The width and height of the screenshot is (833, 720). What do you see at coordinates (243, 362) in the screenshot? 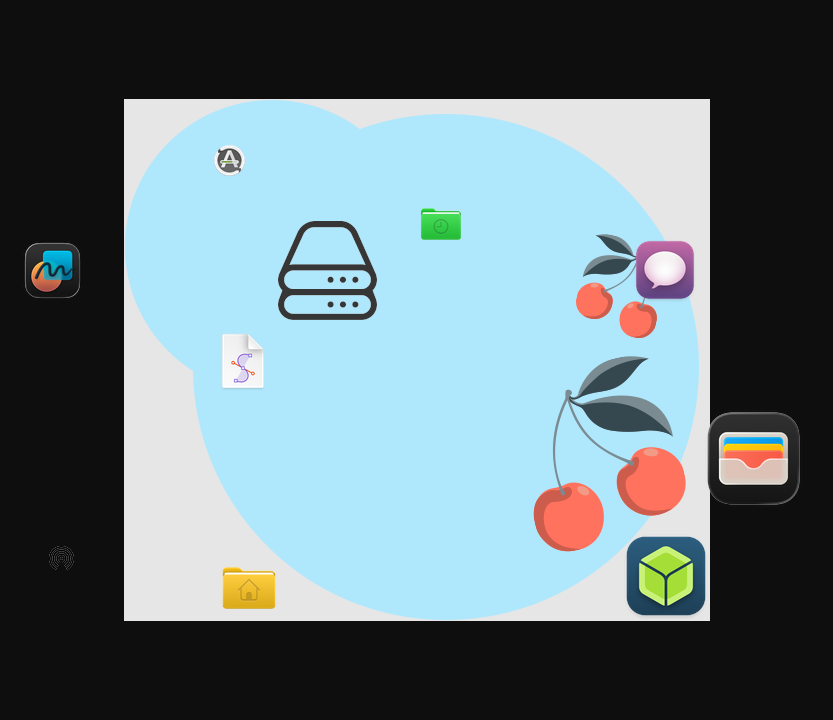
I see `an SVG image file` at bounding box center [243, 362].